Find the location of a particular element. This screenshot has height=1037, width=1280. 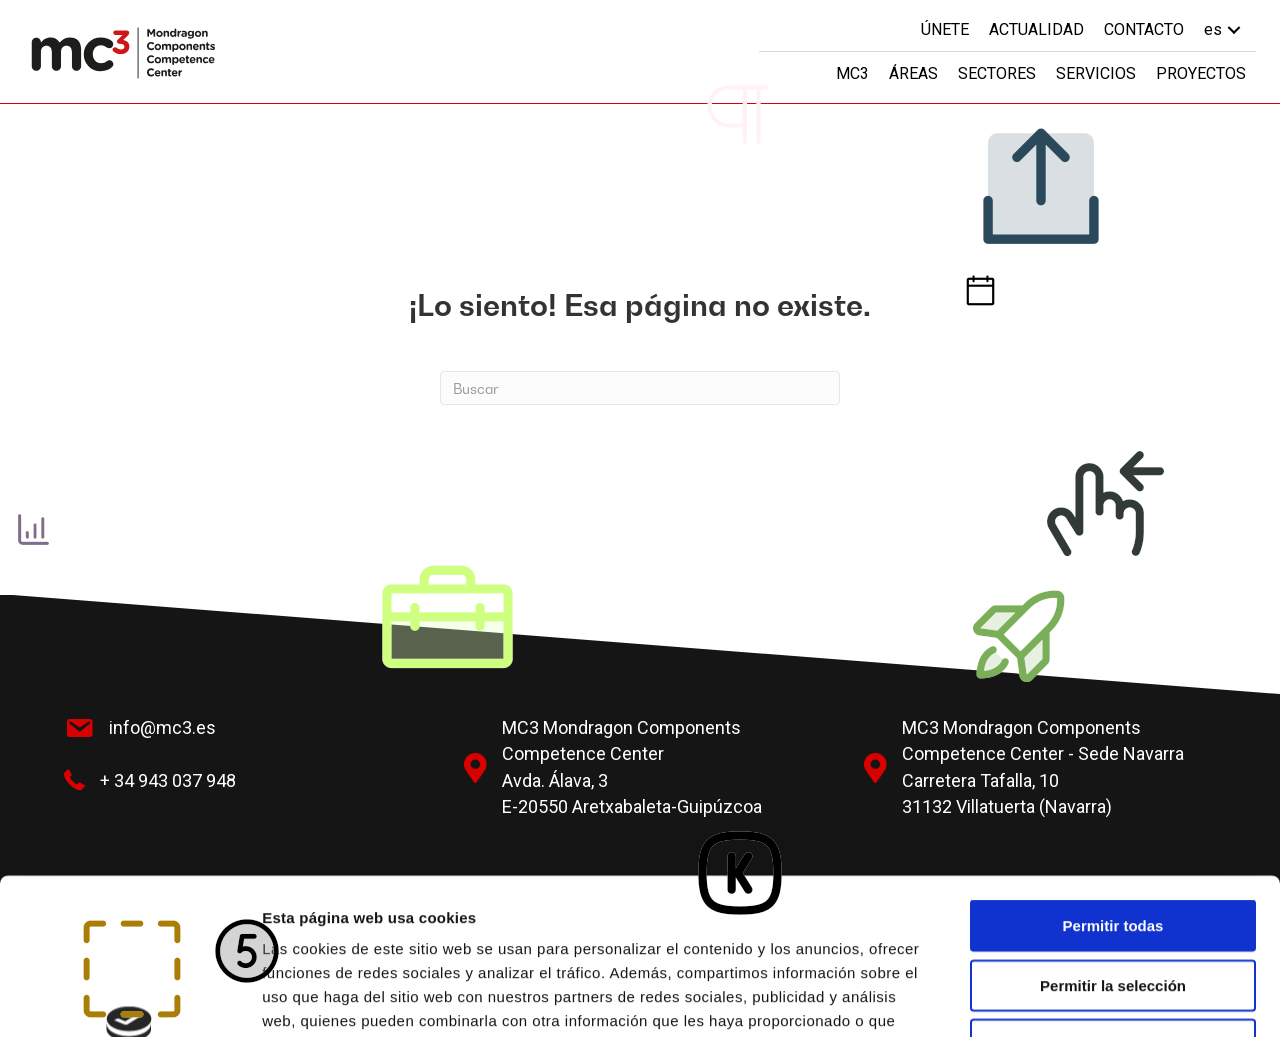

indicates step five in a multi-step process is located at coordinates (247, 951).